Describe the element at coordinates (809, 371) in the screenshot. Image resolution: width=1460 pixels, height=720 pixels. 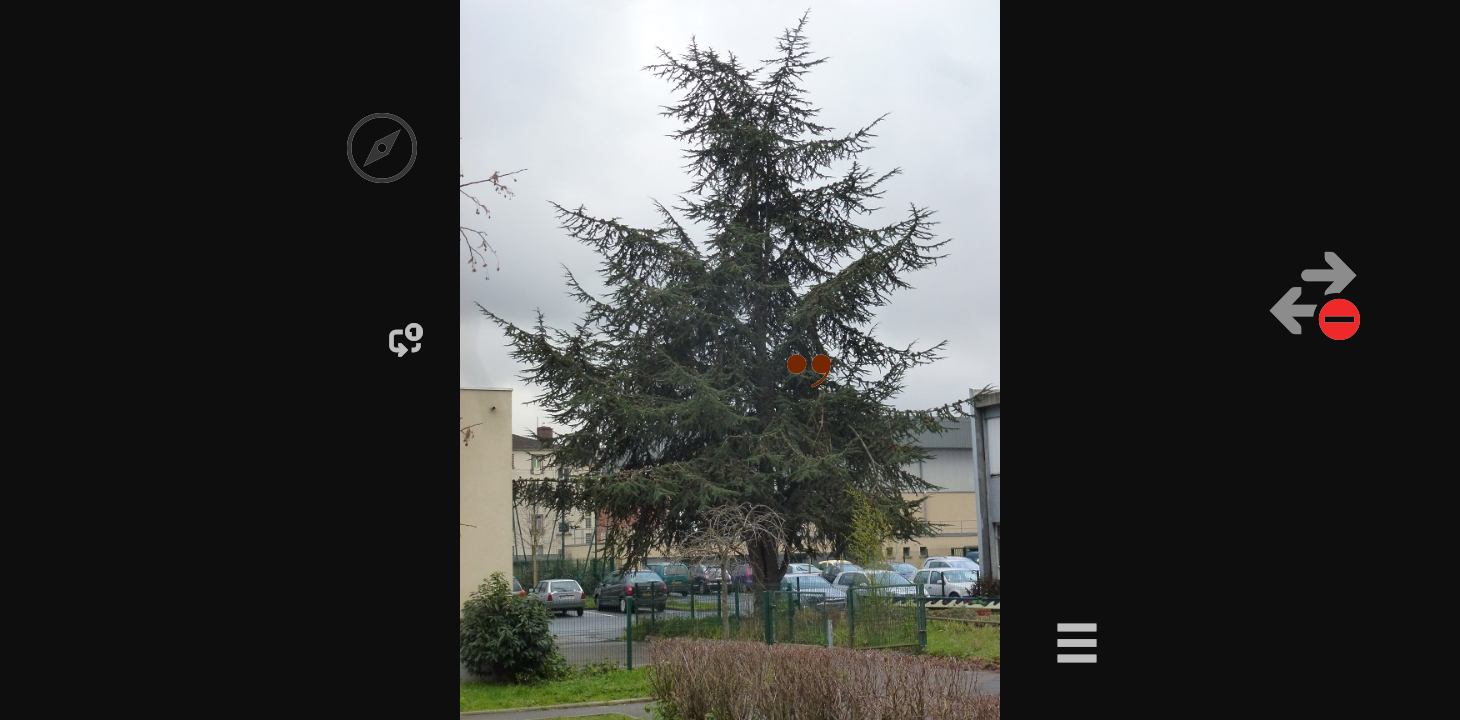
I see `punctuation input mode is currently inactive` at that location.